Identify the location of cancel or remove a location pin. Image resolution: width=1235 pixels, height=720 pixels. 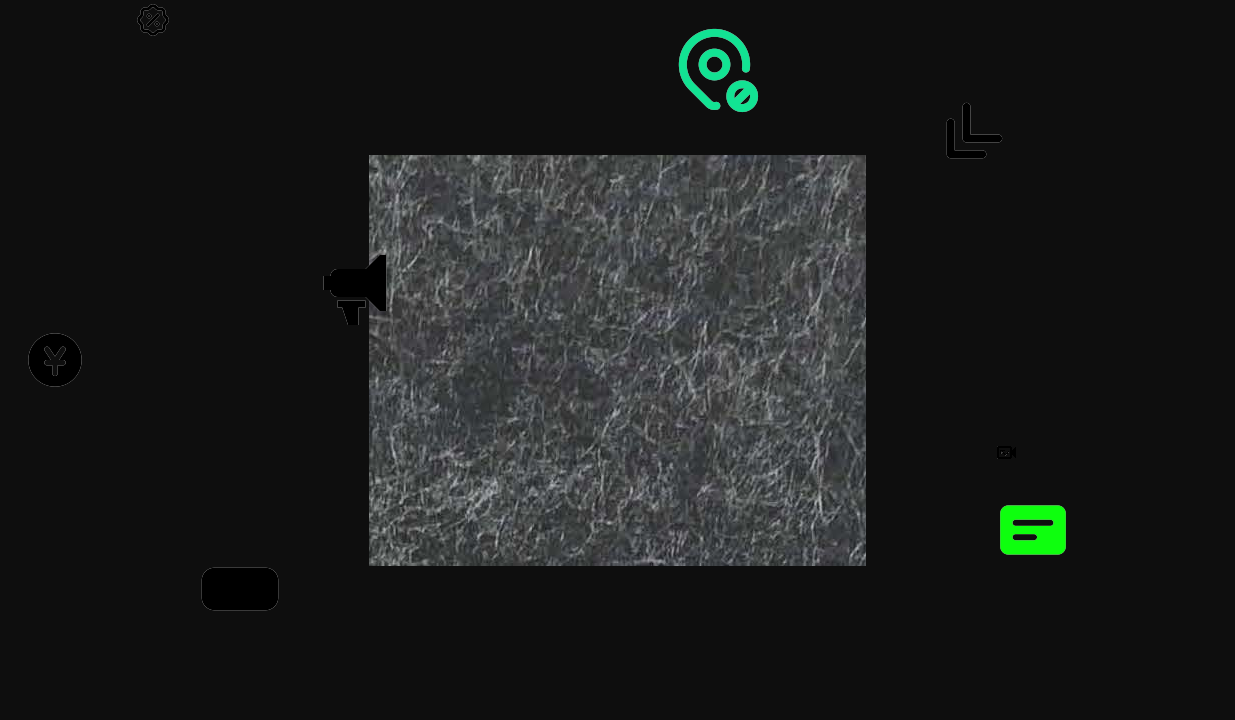
(714, 68).